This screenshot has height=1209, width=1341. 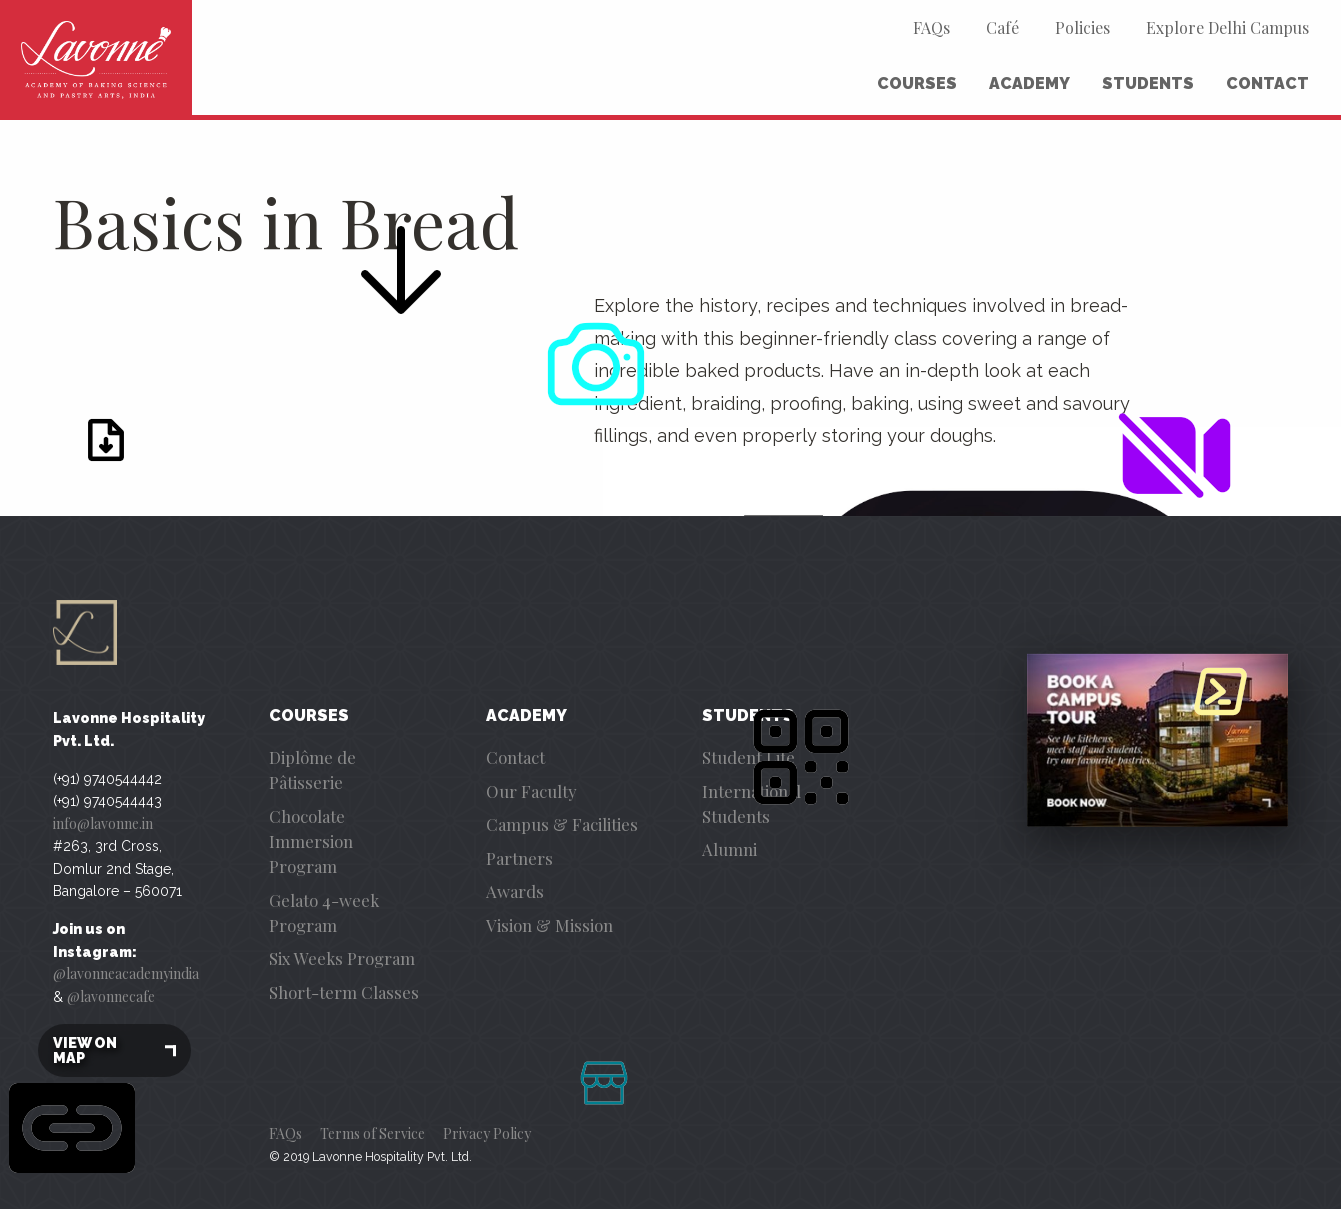 What do you see at coordinates (401, 270) in the screenshot?
I see `scroll down or view more content` at bounding box center [401, 270].